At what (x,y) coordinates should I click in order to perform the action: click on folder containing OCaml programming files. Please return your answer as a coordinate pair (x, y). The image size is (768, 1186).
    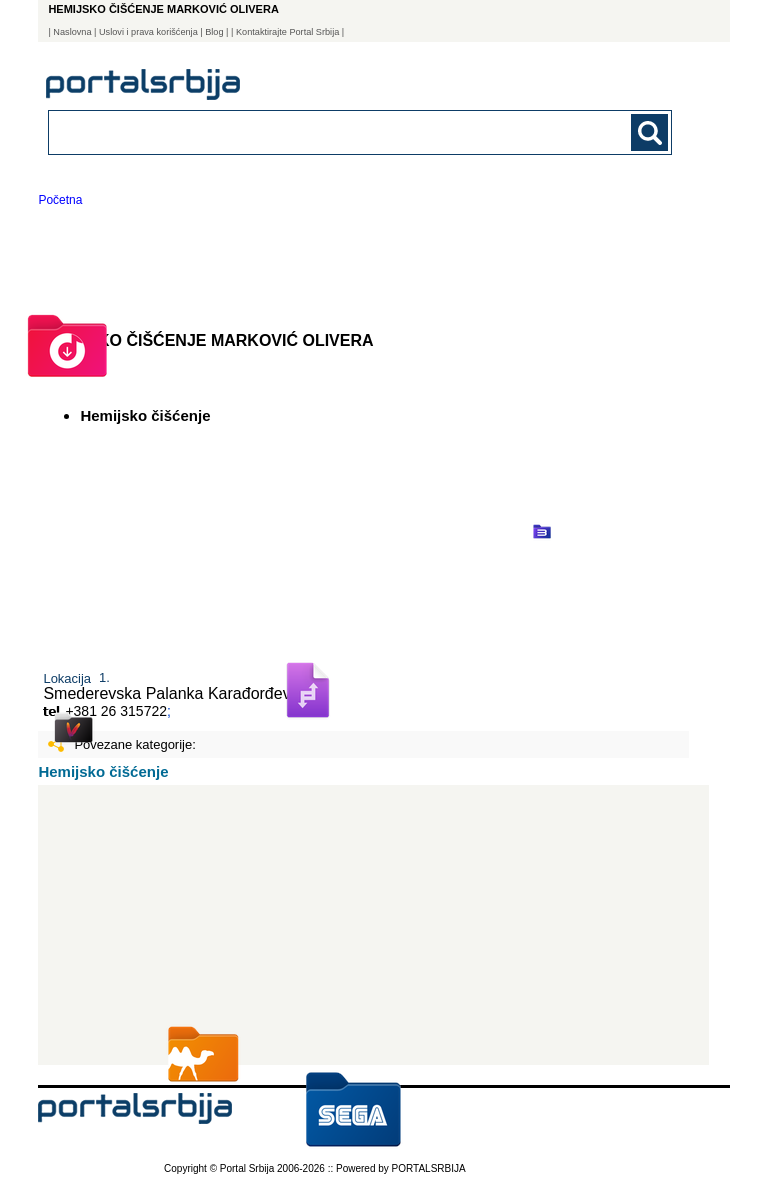
    Looking at the image, I should click on (203, 1056).